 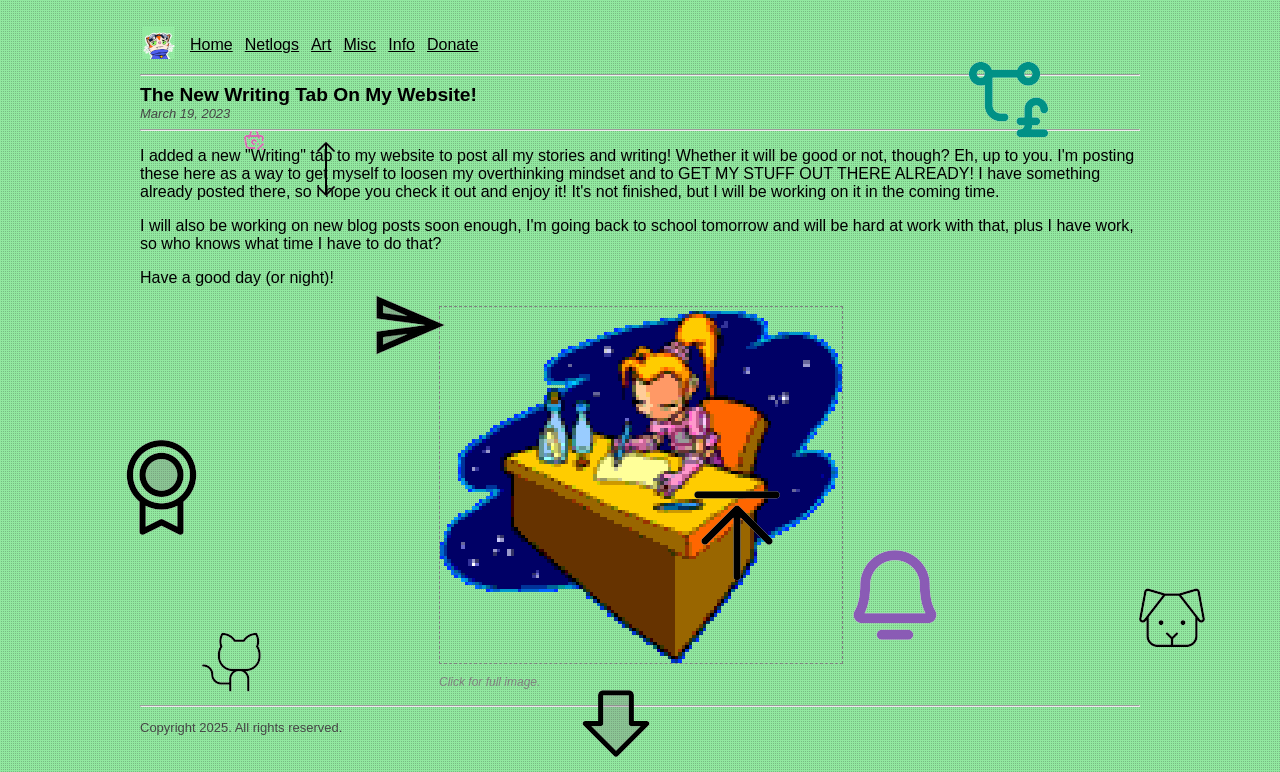 I want to click on download file or content, so click(x=616, y=721).